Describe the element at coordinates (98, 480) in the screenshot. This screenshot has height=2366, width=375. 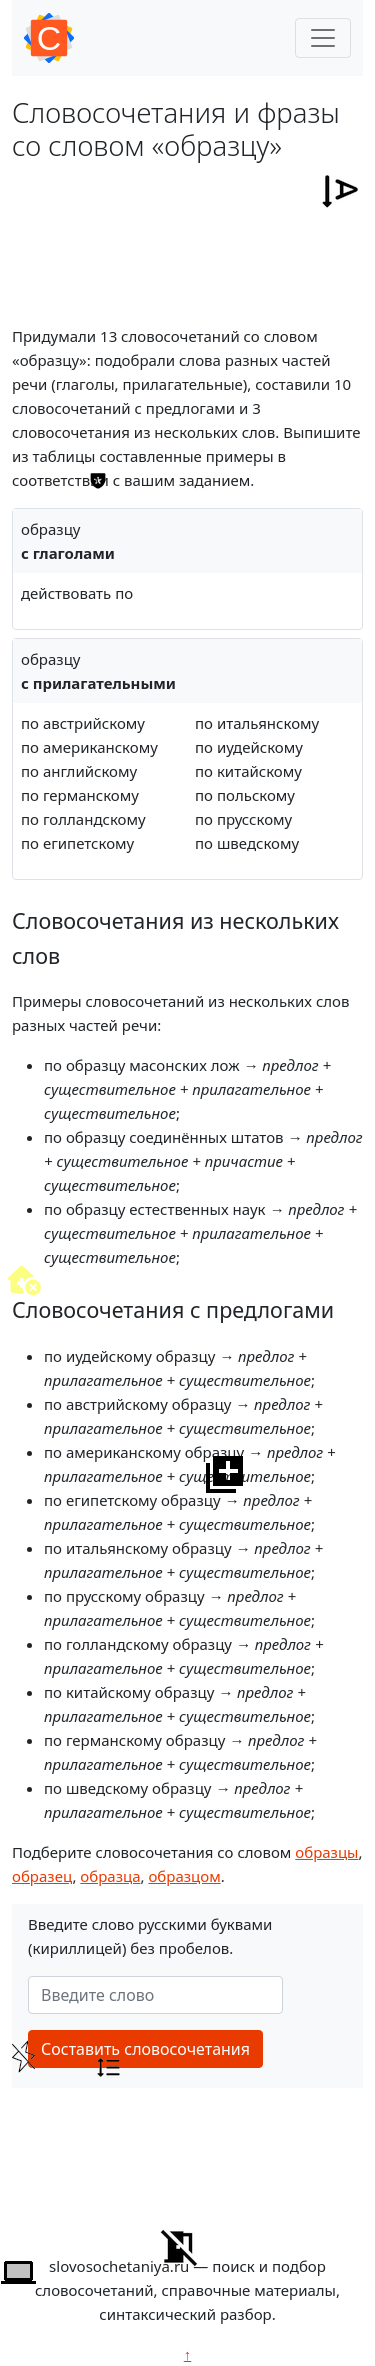
I see `indicates premium or starred security feature` at that location.